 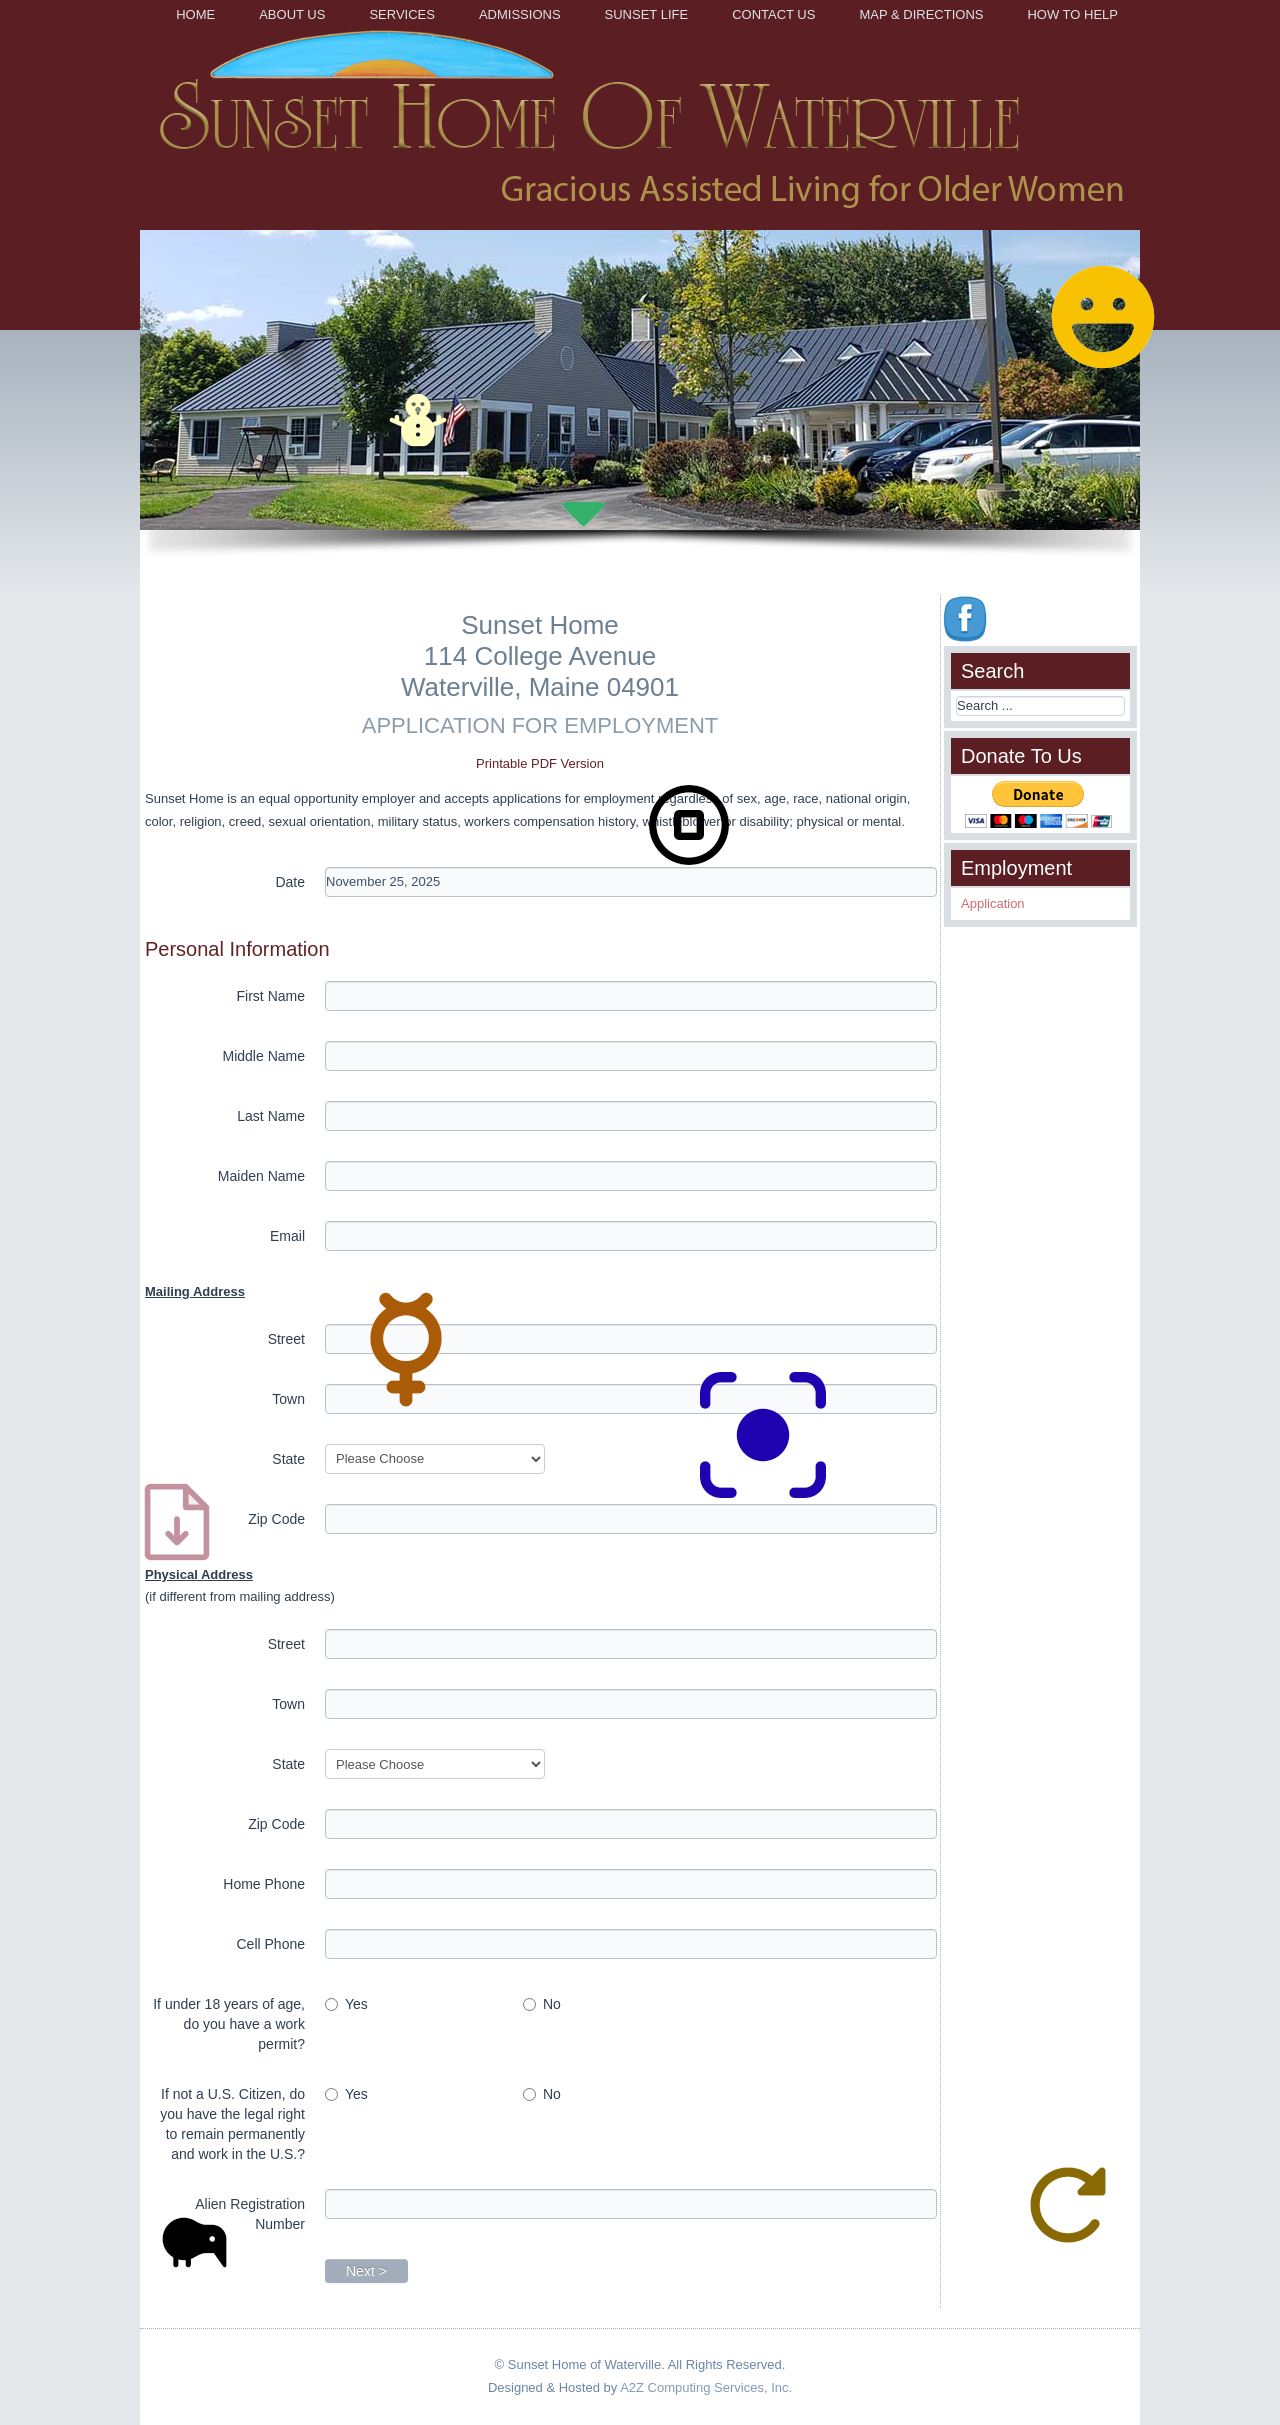 I want to click on react with a laugh emoji, so click(x=1103, y=317).